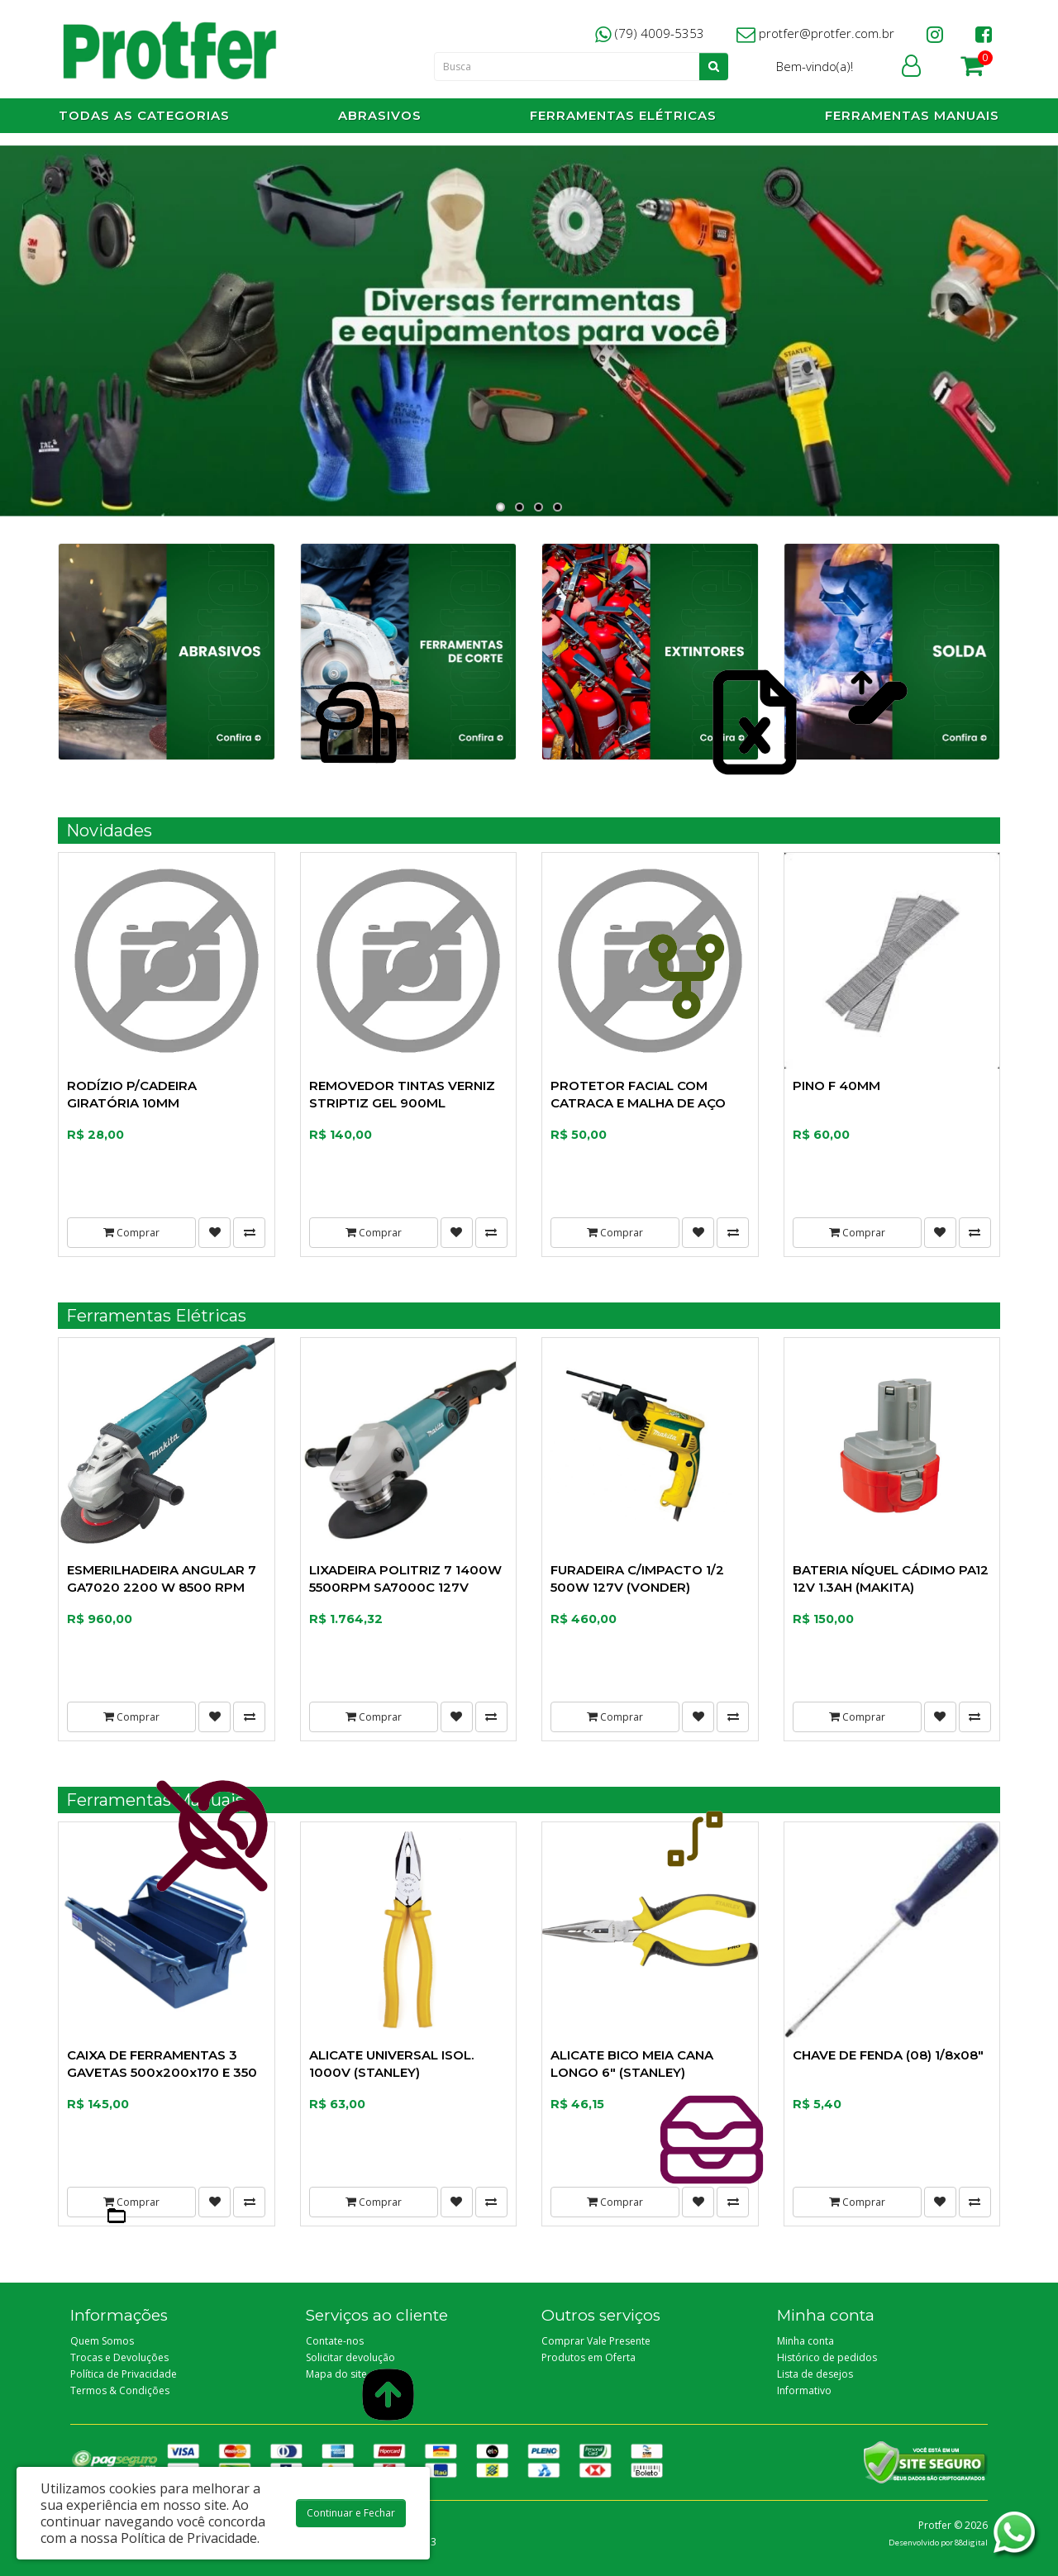 Image resolution: width=1058 pixels, height=2576 pixels. Describe the element at coordinates (388, 2394) in the screenshot. I see `upload a file or document` at that location.